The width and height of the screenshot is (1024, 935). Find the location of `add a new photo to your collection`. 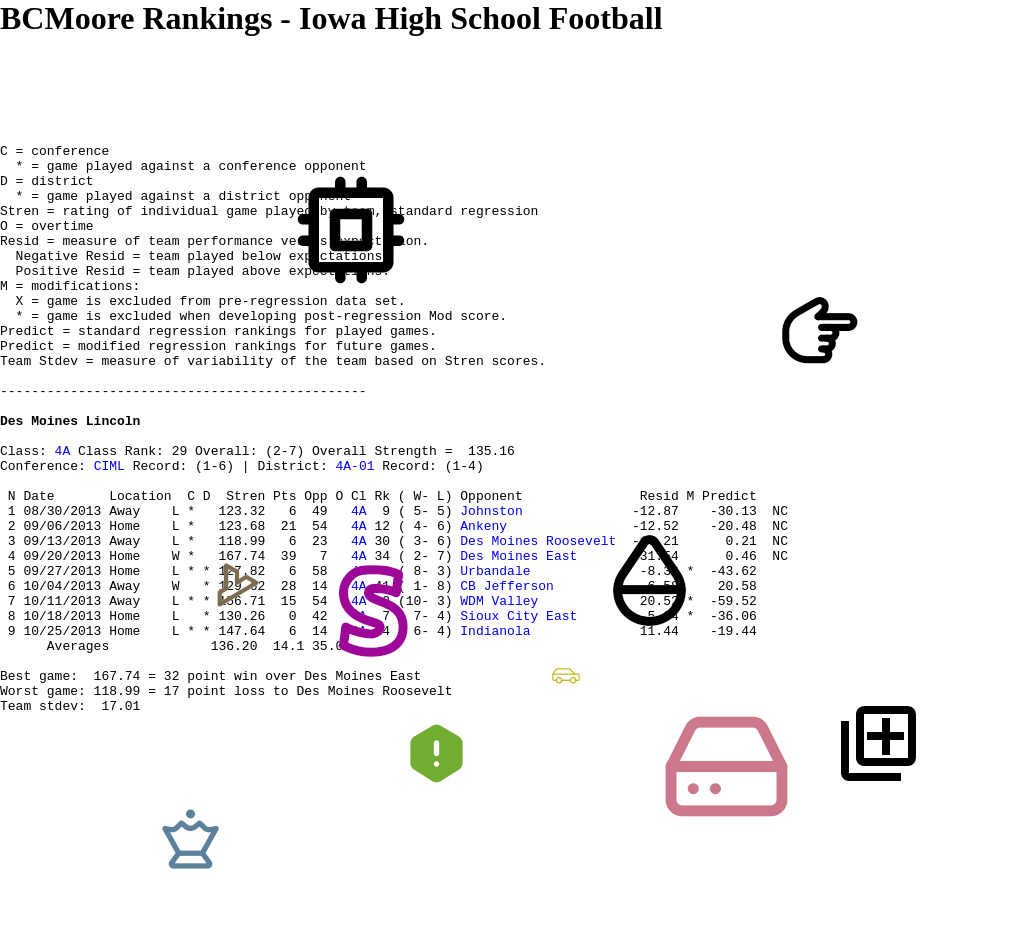

add a new photo to your collection is located at coordinates (878, 743).